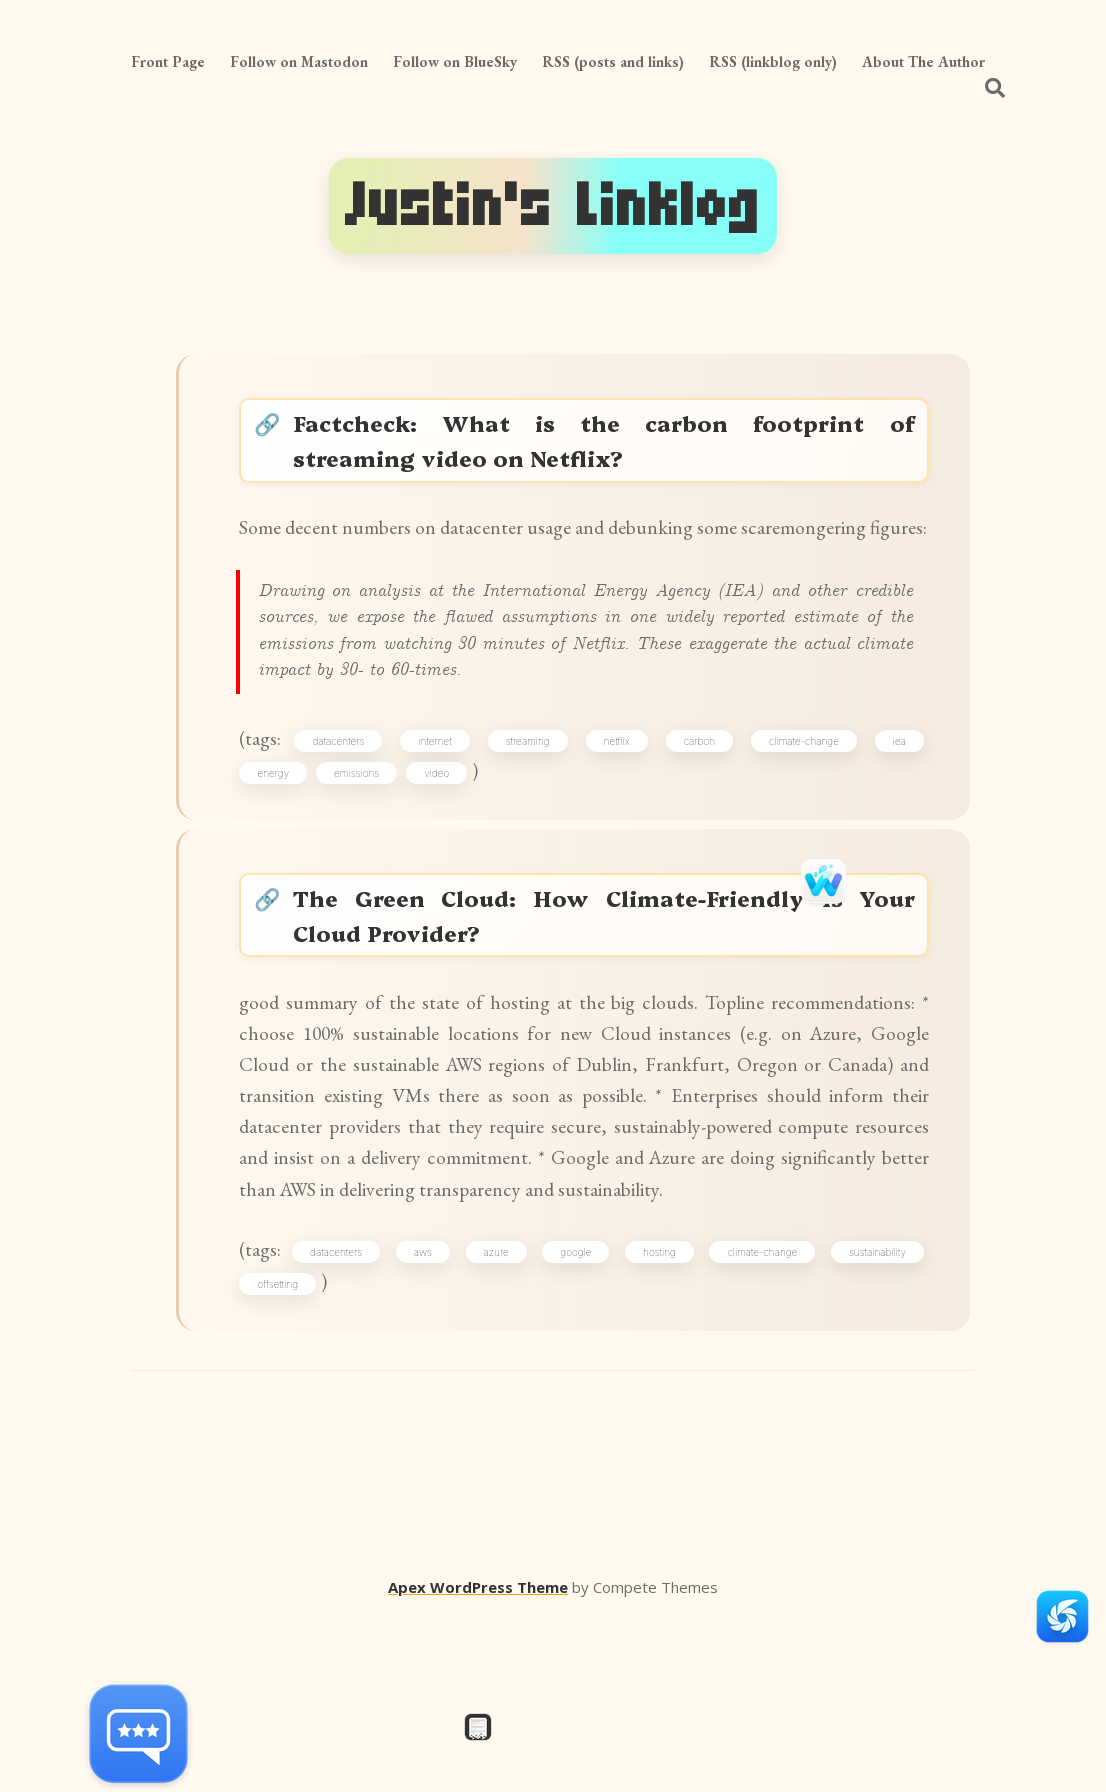  I want to click on open waterfox browser, so click(823, 881).